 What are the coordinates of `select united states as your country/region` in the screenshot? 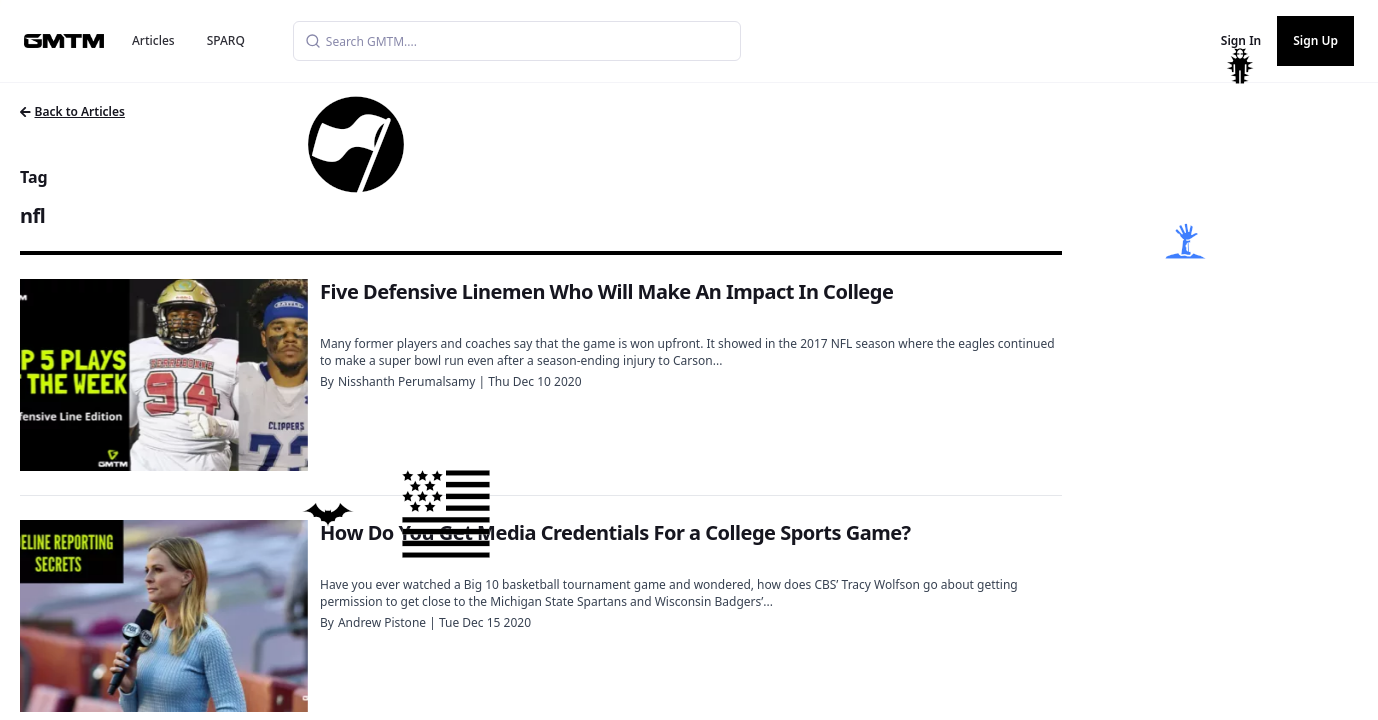 It's located at (446, 514).